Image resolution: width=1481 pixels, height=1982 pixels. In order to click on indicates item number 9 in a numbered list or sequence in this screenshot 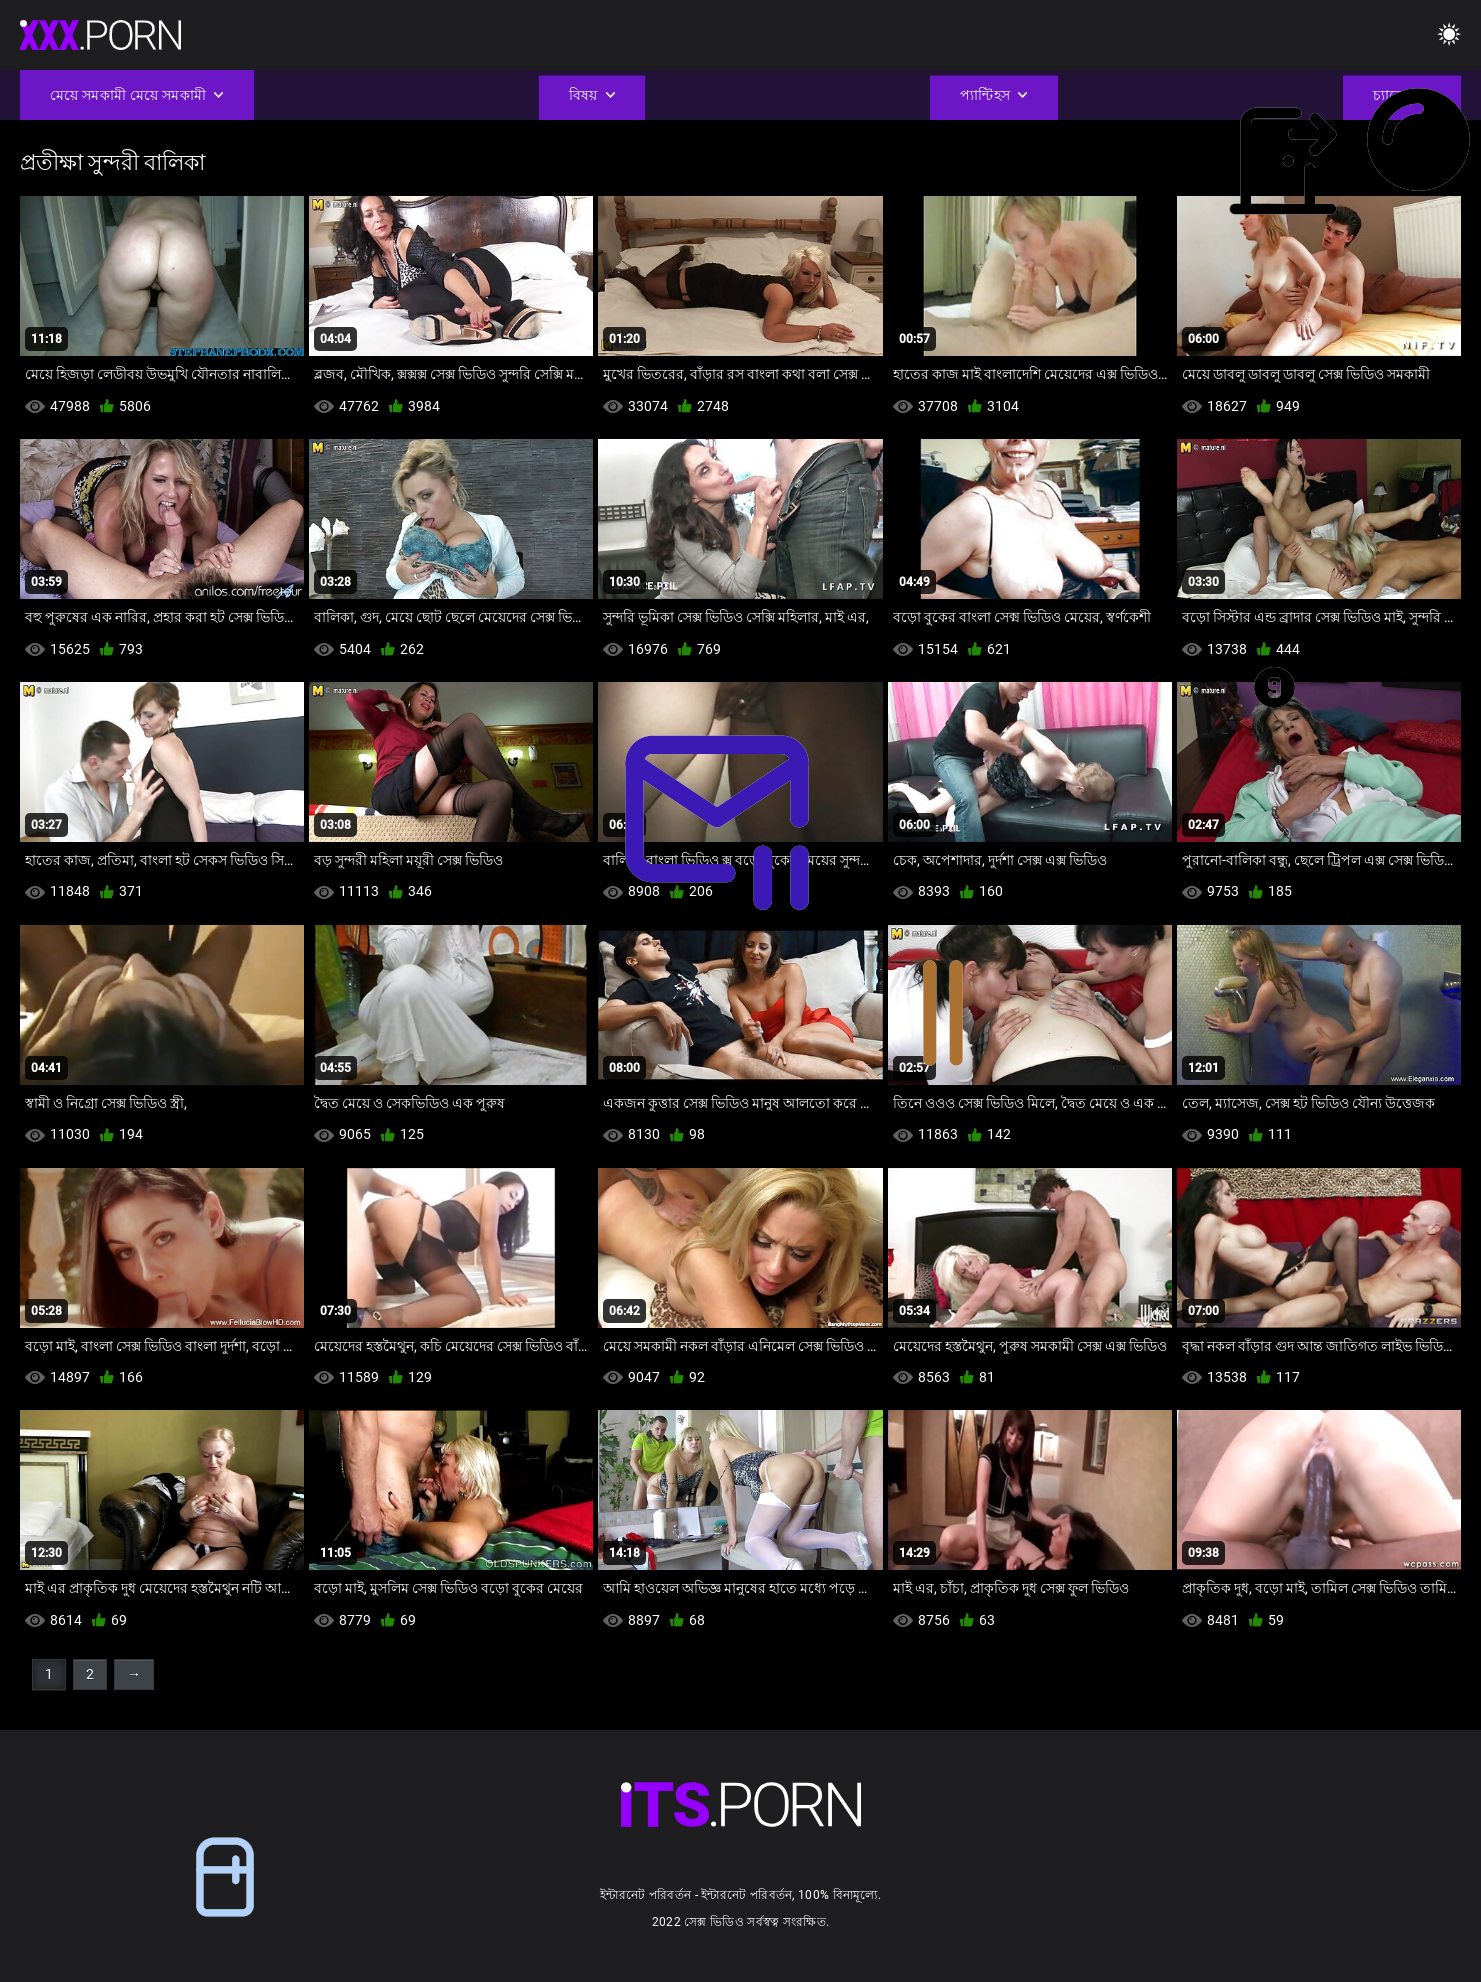, I will do `click(1274, 687)`.